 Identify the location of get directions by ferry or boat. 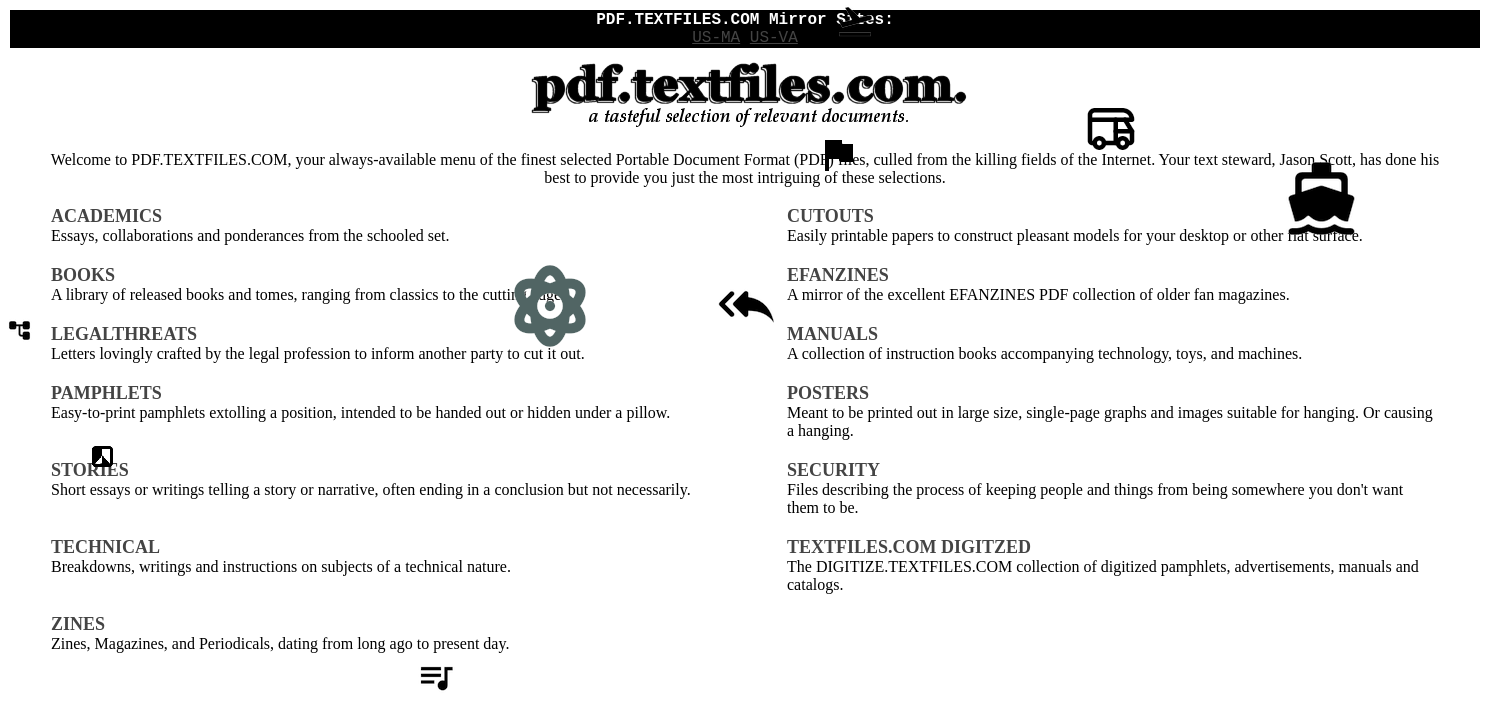
(1321, 198).